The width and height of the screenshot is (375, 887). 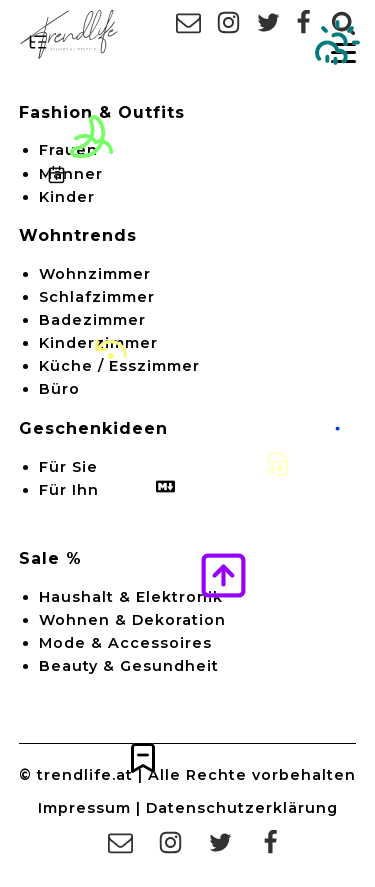 What do you see at coordinates (278, 464) in the screenshot?
I see `open an audio or music file` at bounding box center [278, 464].